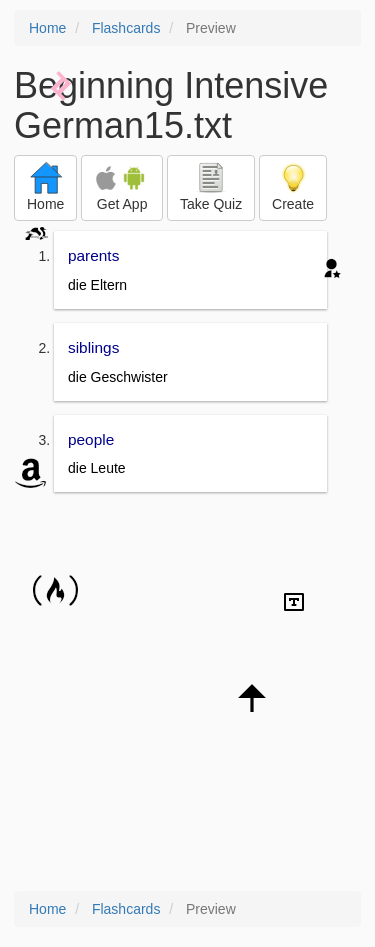  Describe the element at coordinates (294, 602) in the screenshot. I see `insert a text snippet or template` at that location.